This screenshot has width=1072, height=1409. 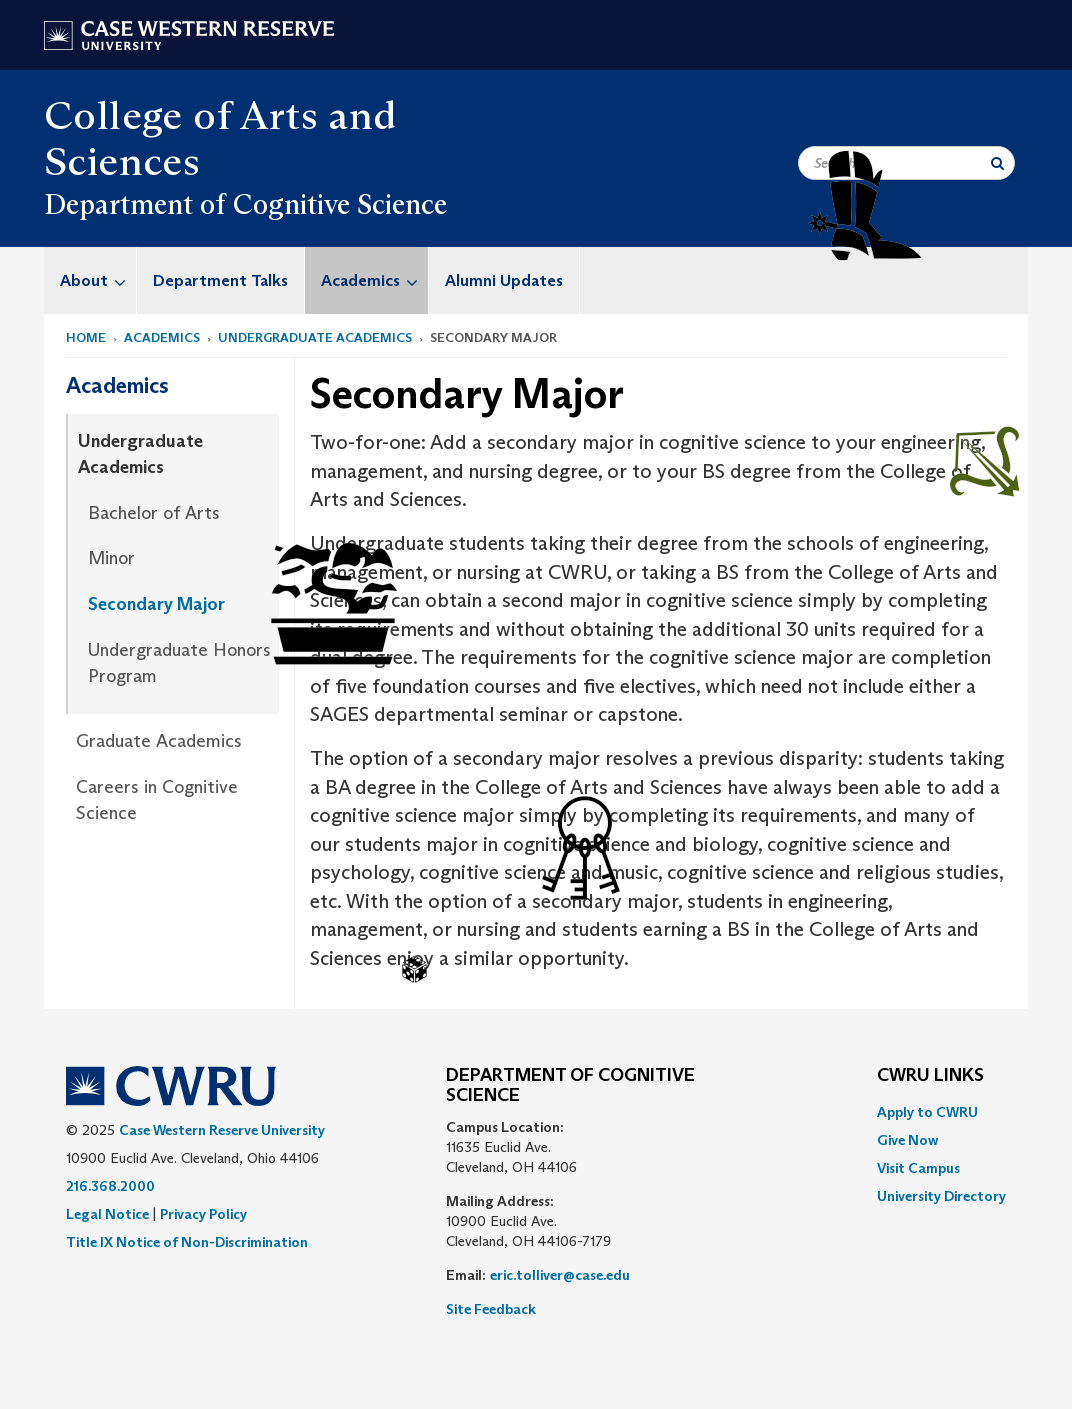 What do you see at coordinates (864, 205) in the screenshot?
I see `select western or cowboy-themed content` at bounding box center [864, 205].